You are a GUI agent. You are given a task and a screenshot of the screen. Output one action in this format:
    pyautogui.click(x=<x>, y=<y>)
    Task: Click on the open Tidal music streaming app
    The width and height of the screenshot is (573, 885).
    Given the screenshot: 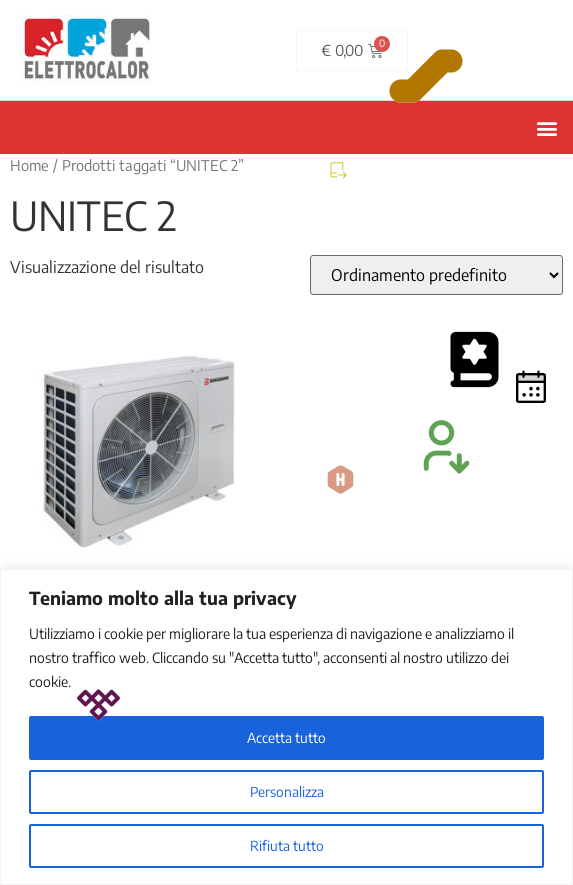 What is the action you would take?
    pyautogui.click(x=98, y=703)
    